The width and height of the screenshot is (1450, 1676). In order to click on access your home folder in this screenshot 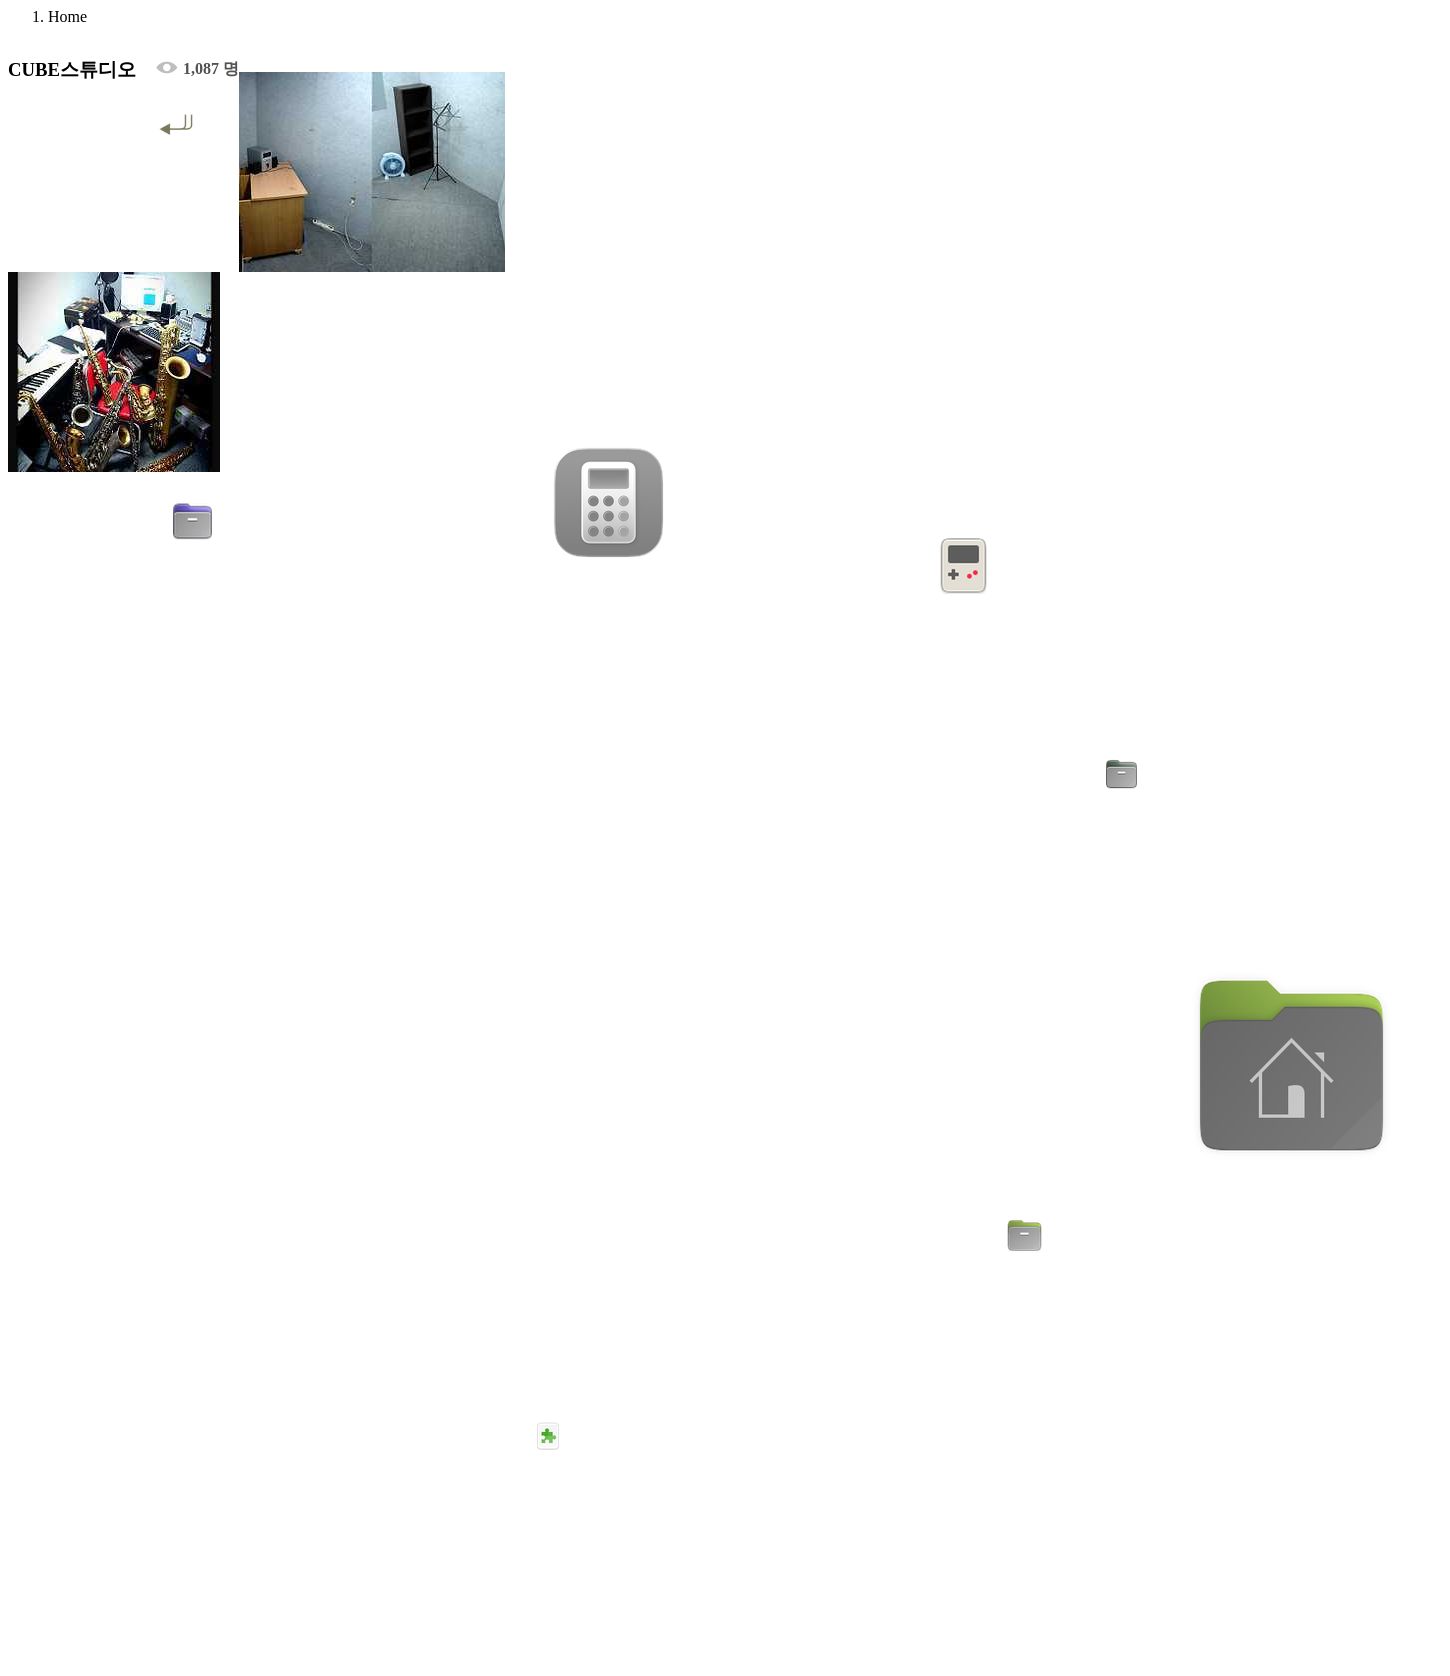, I will do `click(1291, 1065)`.